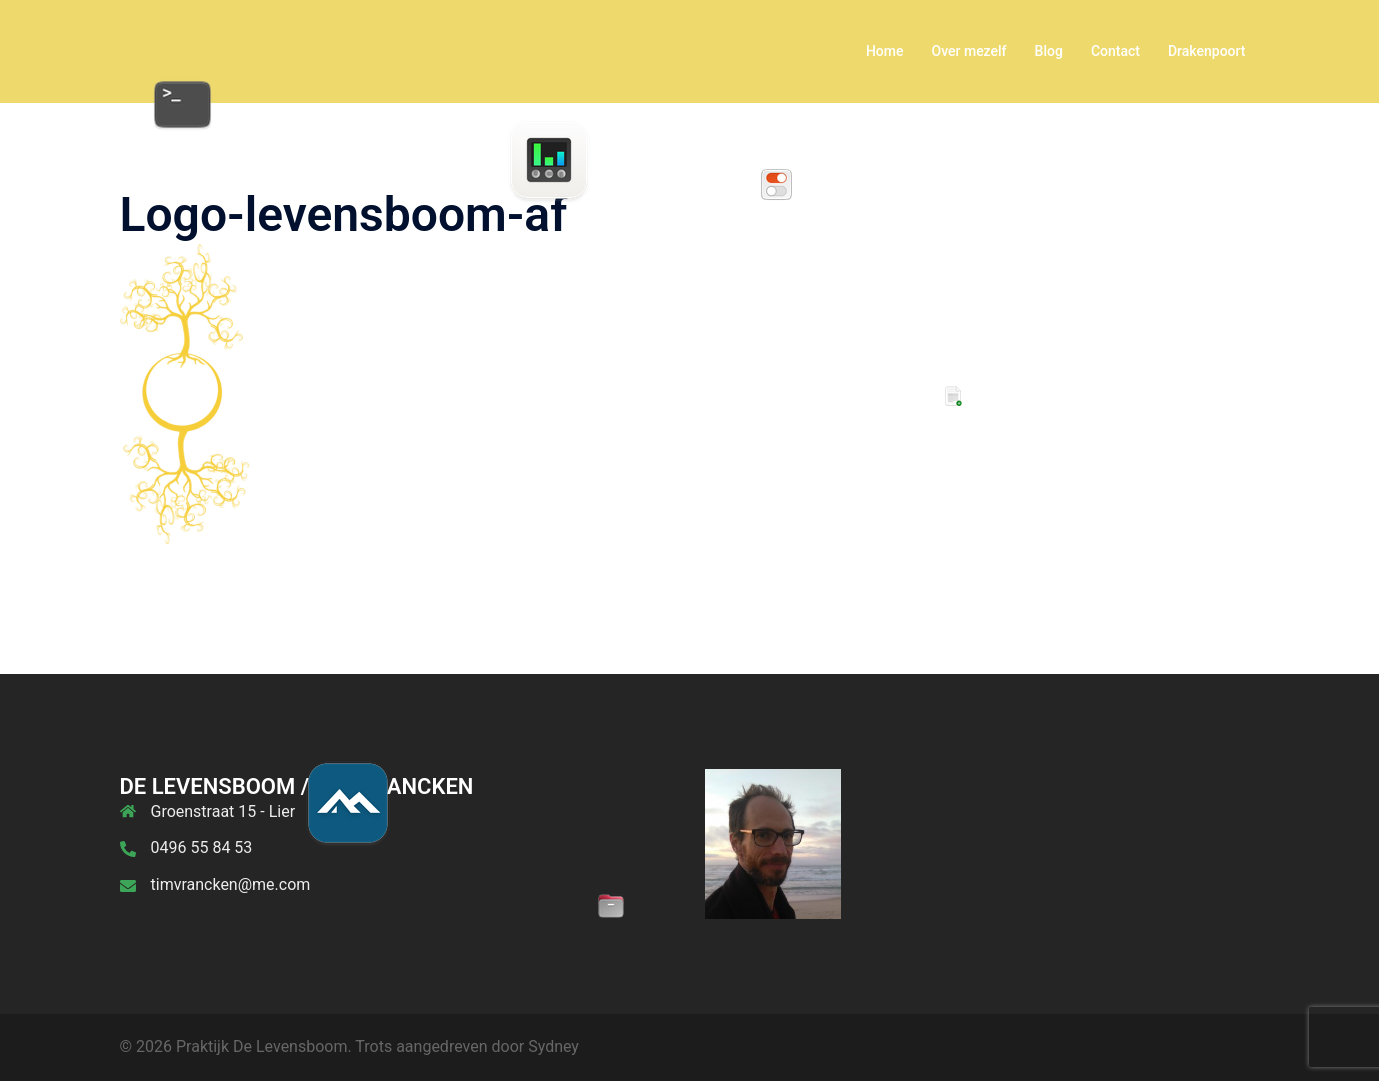  I want to click on open the file manager application, so click(611, 906).